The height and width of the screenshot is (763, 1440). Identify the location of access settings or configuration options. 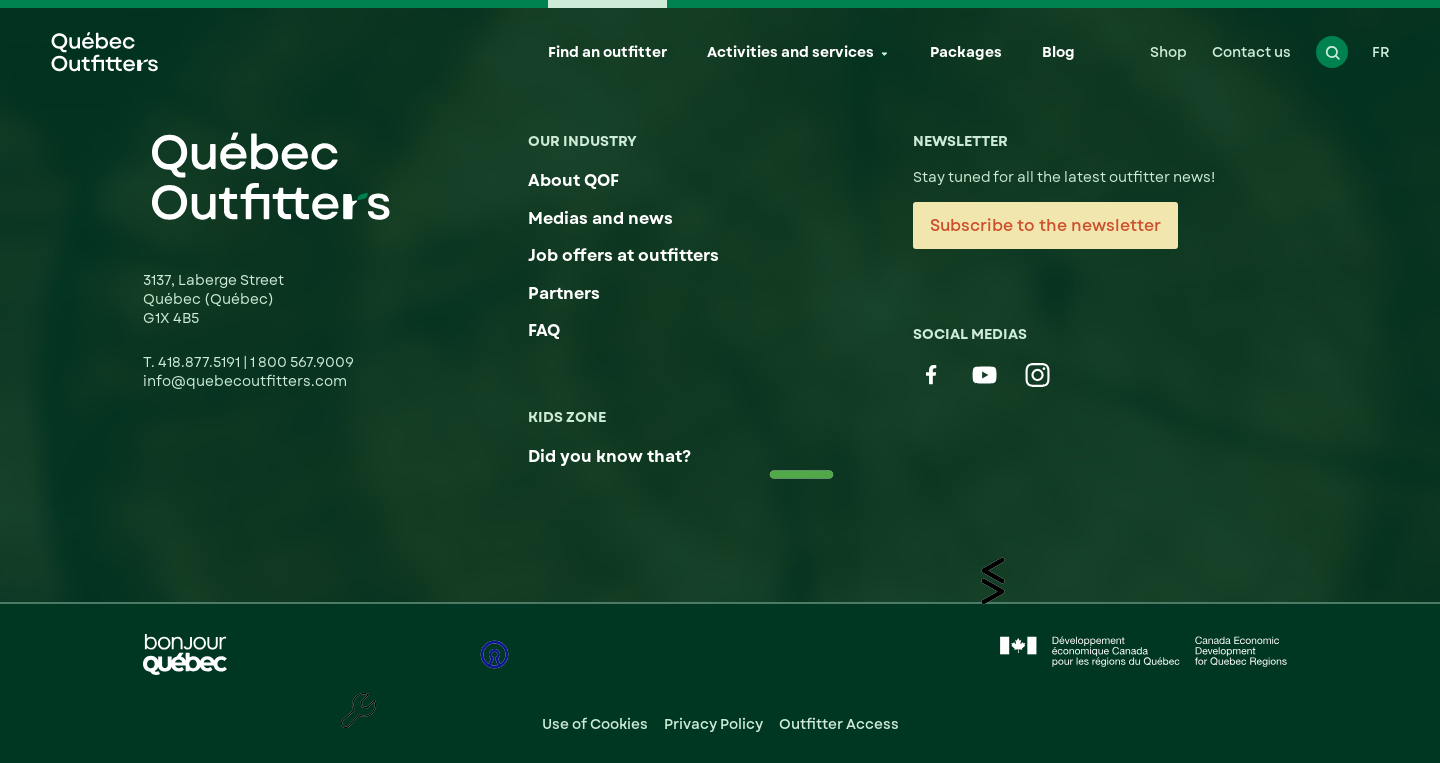
(358, 710).